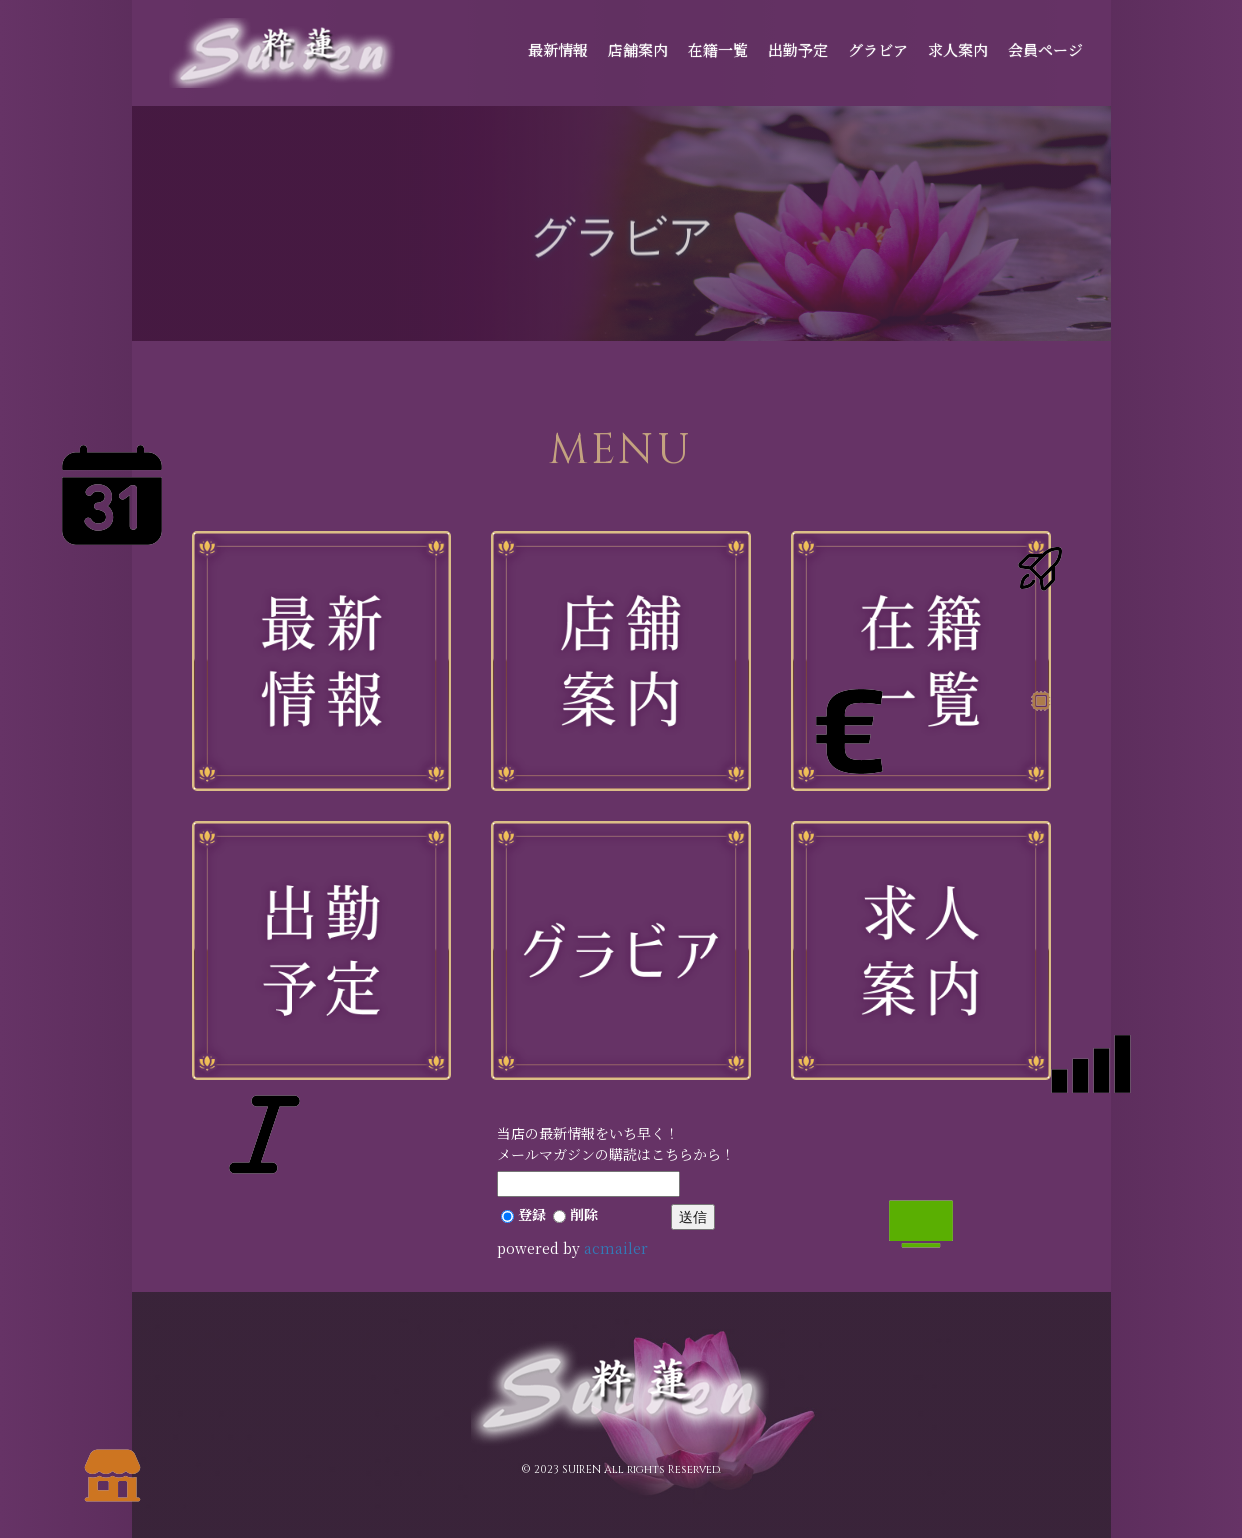 This screenshot has height=1538, width=1242. What do you see at coordinates (264, 1134) in the screenshot?
I see `apply italic formatting to selected text` at bounding box center [264, 1134].